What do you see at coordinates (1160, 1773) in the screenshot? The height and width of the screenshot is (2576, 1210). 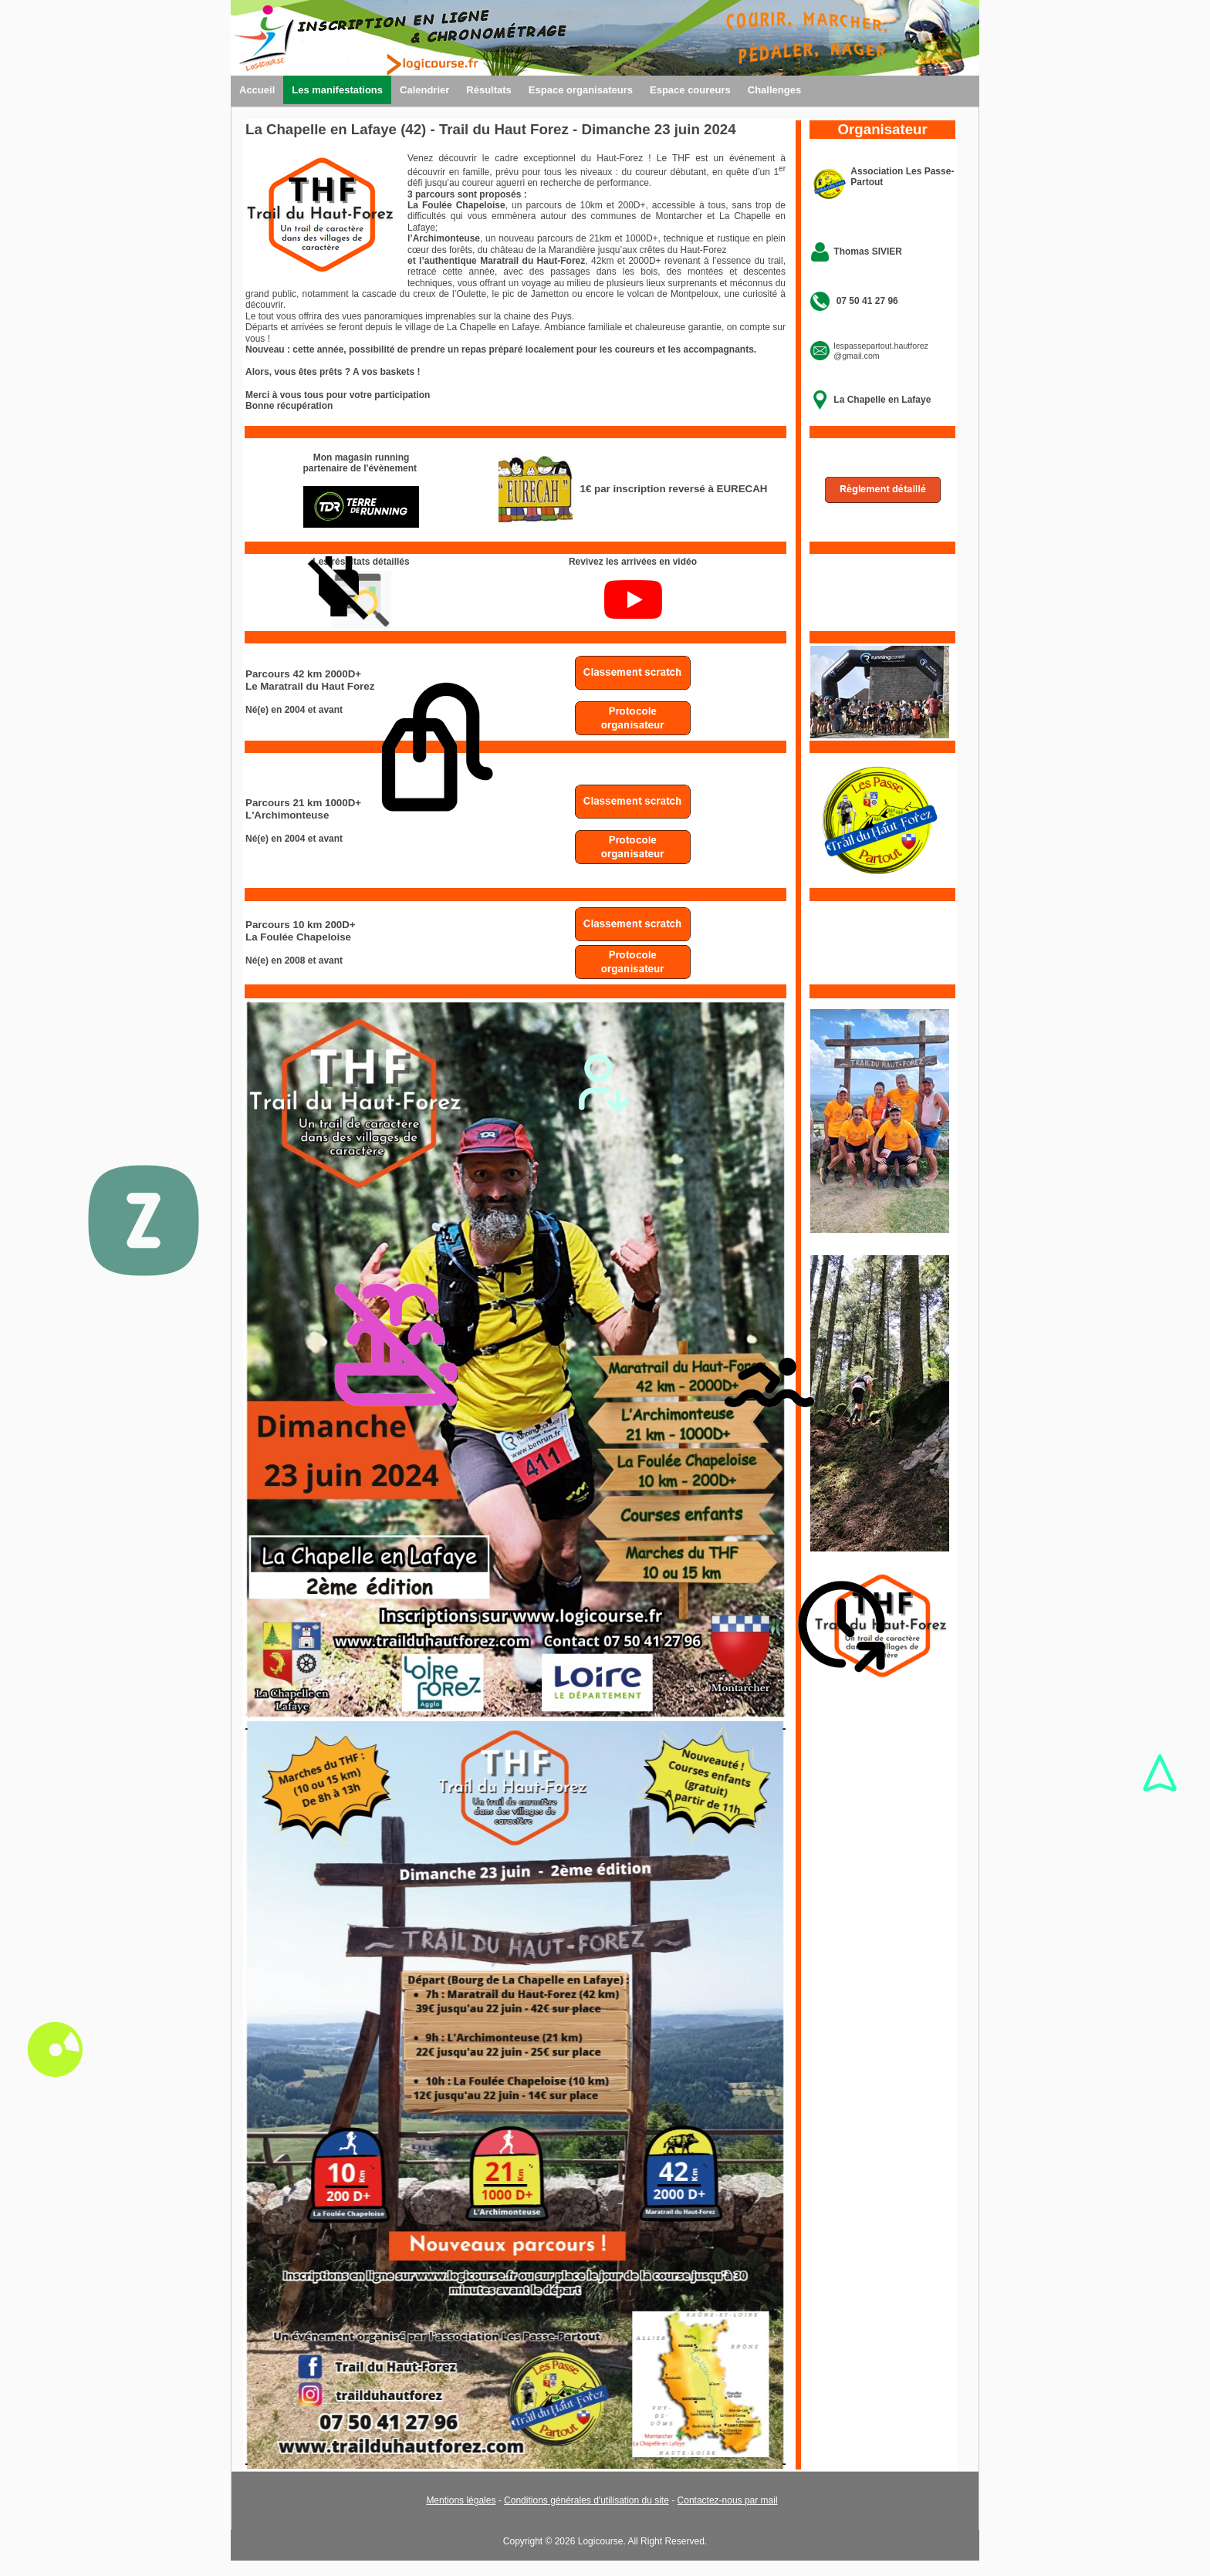 I see `navigate to current direction` at bounding box center [1160, 1773].